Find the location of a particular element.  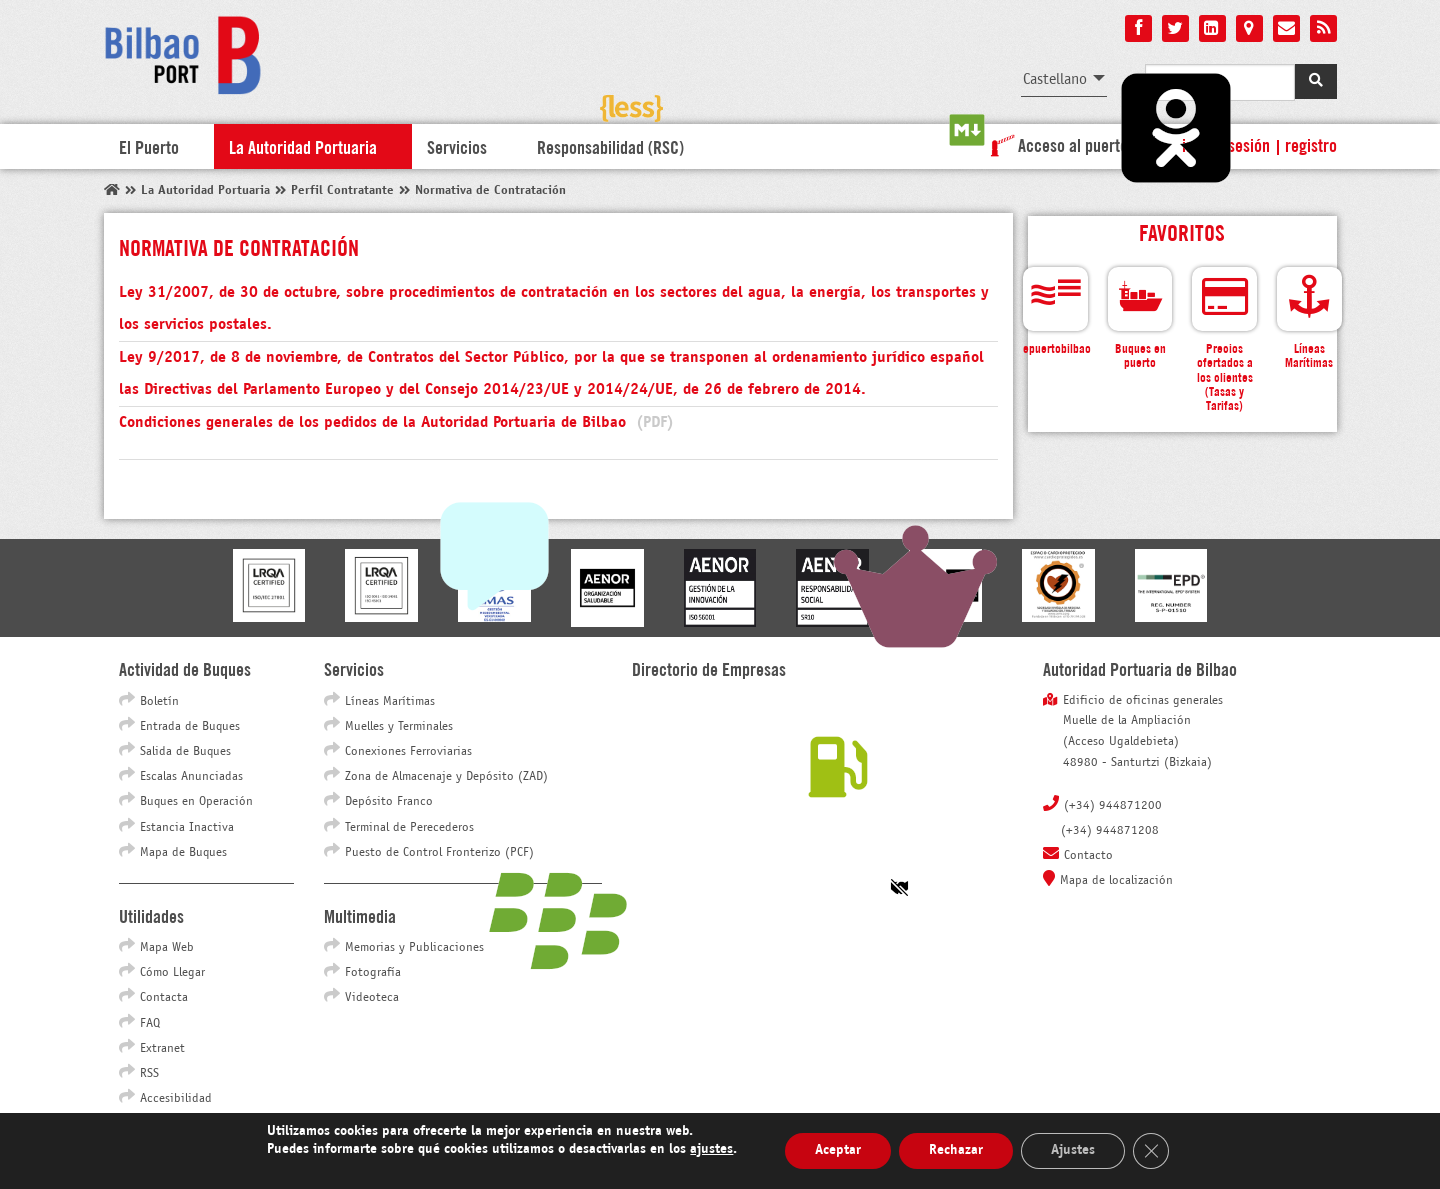

blackberry brand logo is located at coordinates (558, 921).